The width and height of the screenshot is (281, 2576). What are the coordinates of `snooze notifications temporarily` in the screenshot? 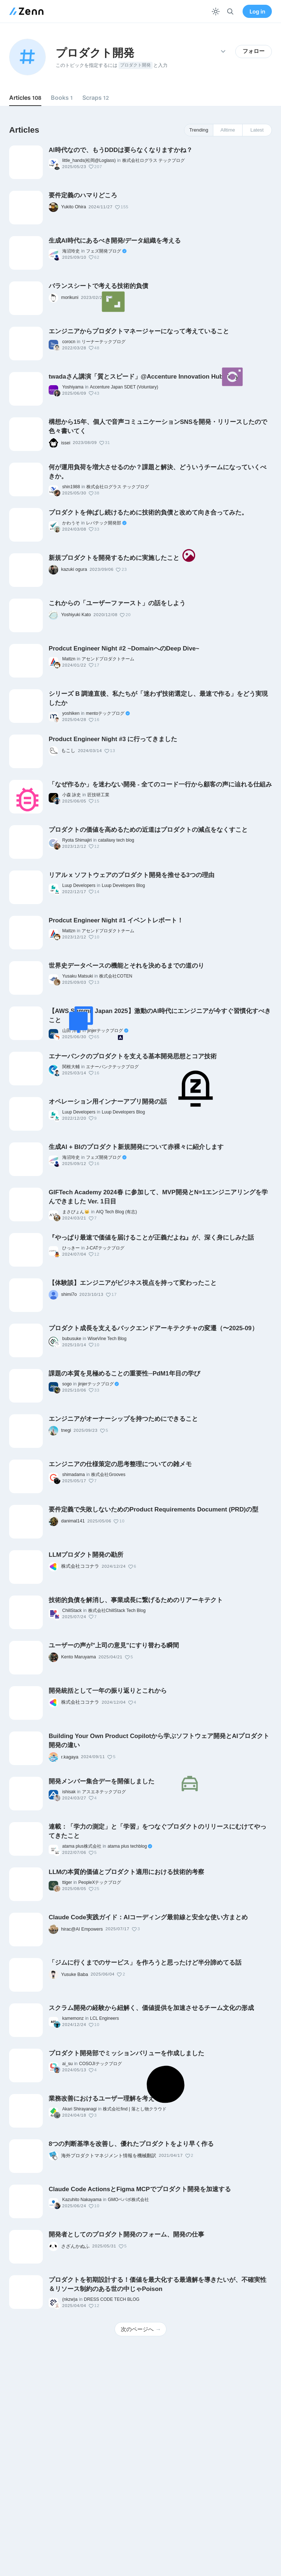 It's located at (195, 1088).